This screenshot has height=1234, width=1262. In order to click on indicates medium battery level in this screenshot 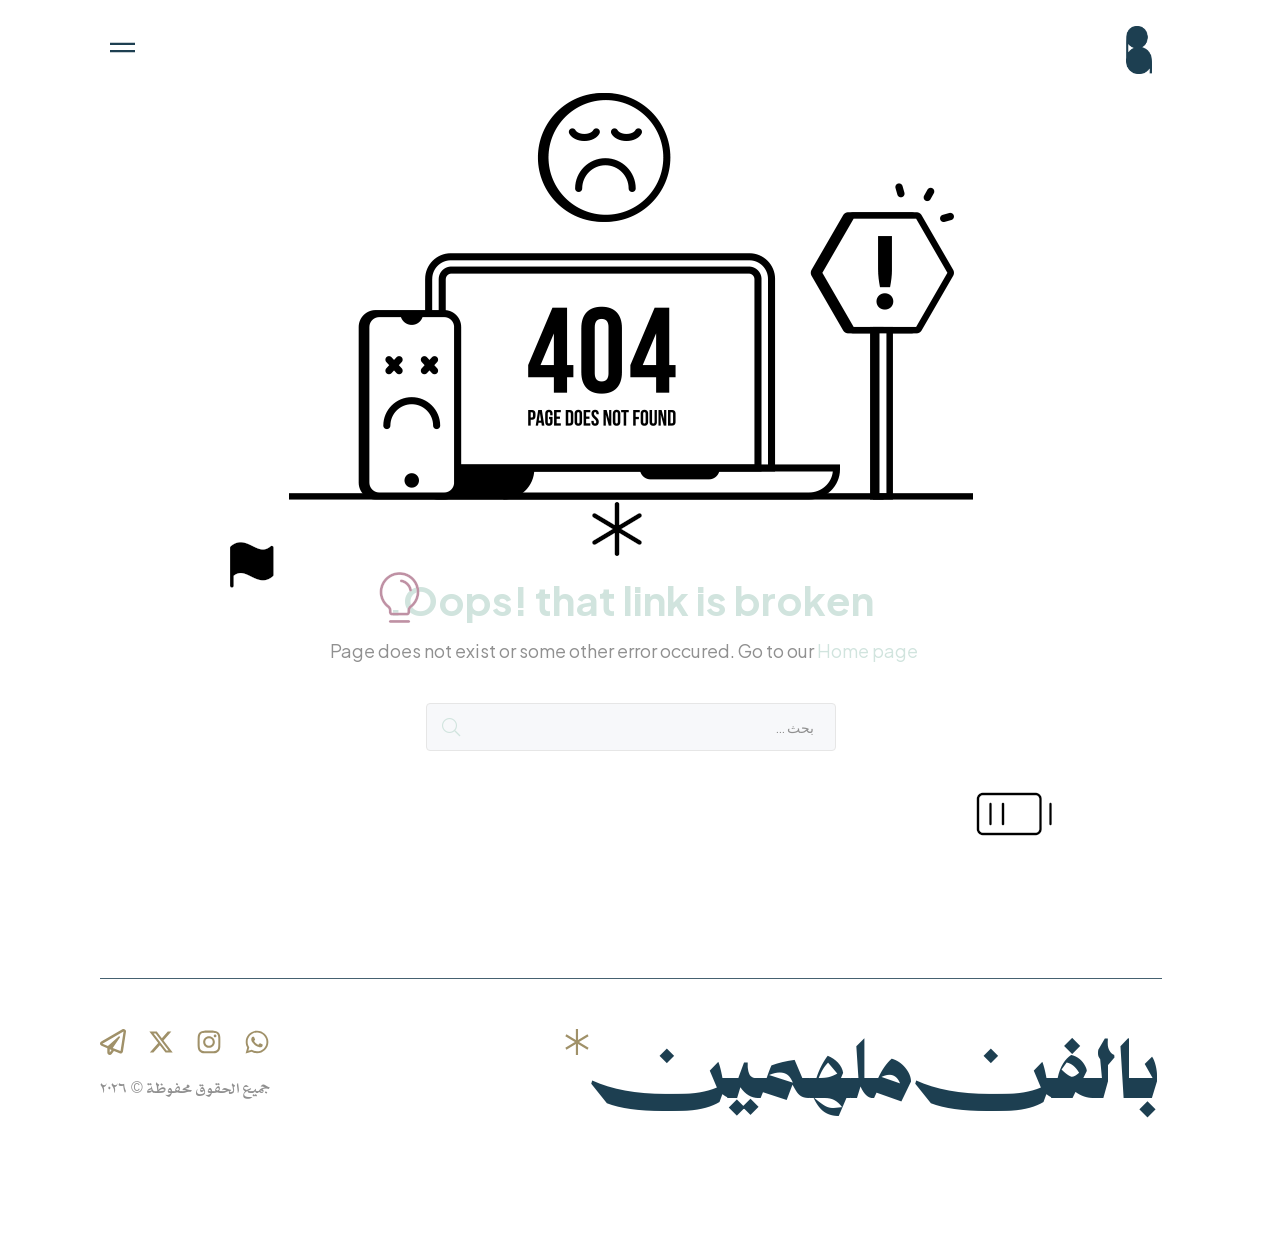, I will do `click(1013, 814)`.